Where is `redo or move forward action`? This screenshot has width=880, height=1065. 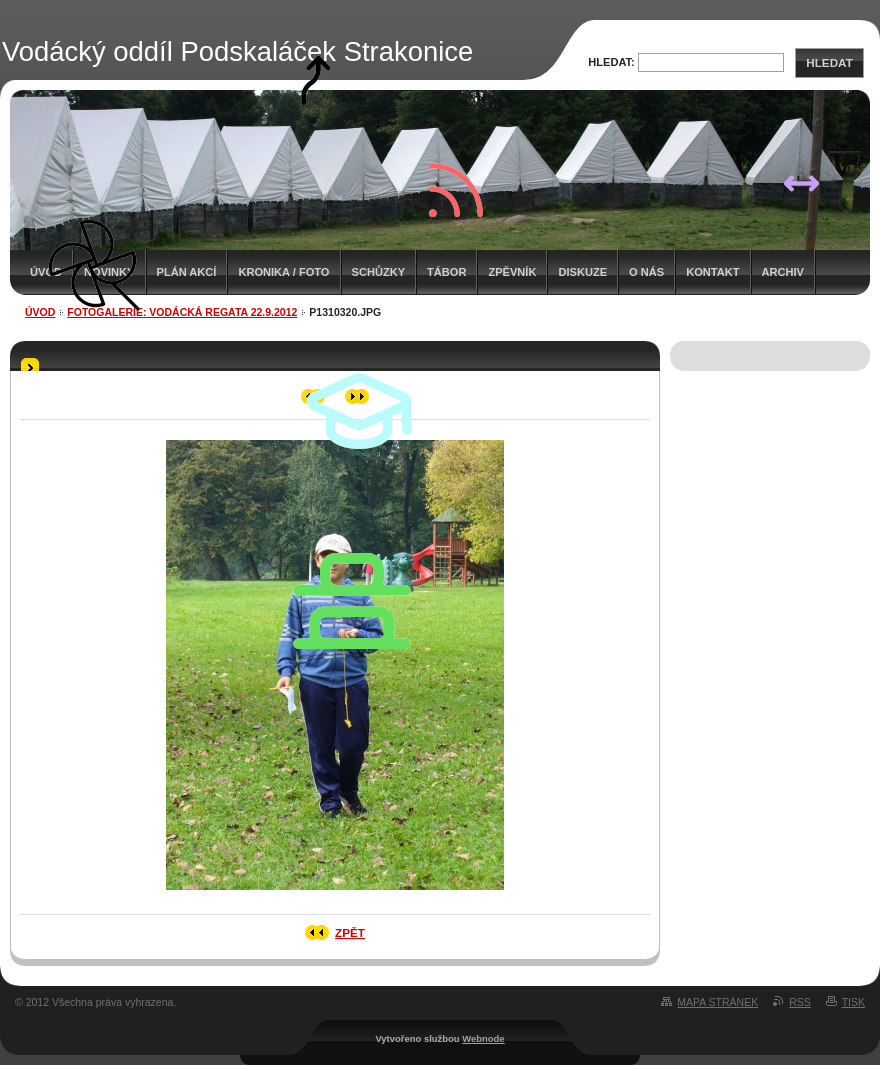 redo or move forward action is located at coordinates (313, 80).